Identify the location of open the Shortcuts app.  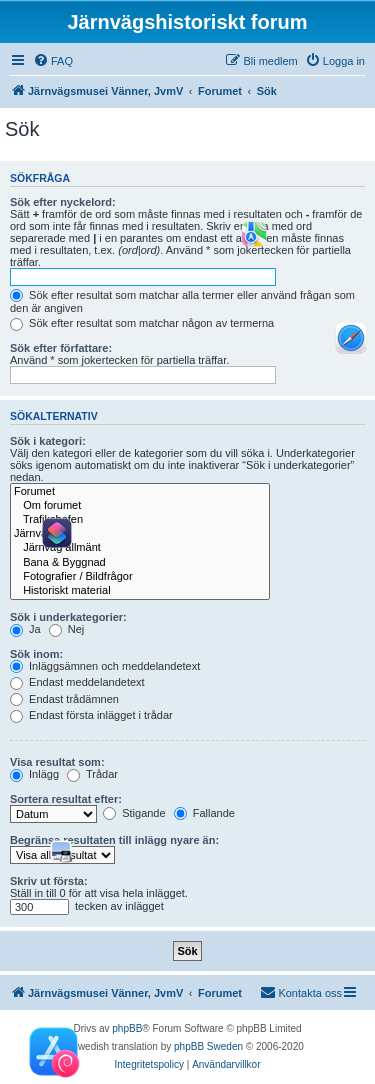
(57, 533).